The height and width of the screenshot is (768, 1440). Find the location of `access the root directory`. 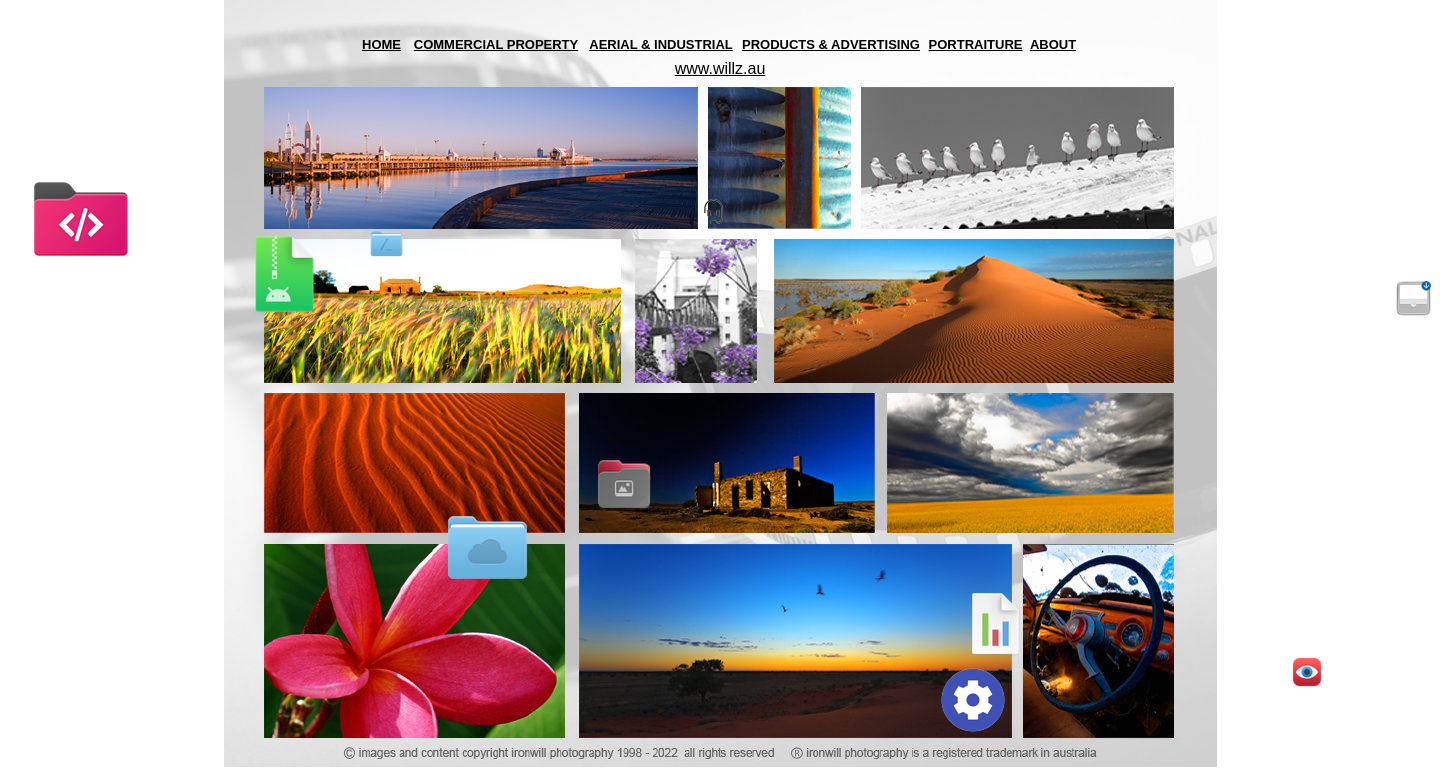

access the root directory is located at coordinates (386, 243).